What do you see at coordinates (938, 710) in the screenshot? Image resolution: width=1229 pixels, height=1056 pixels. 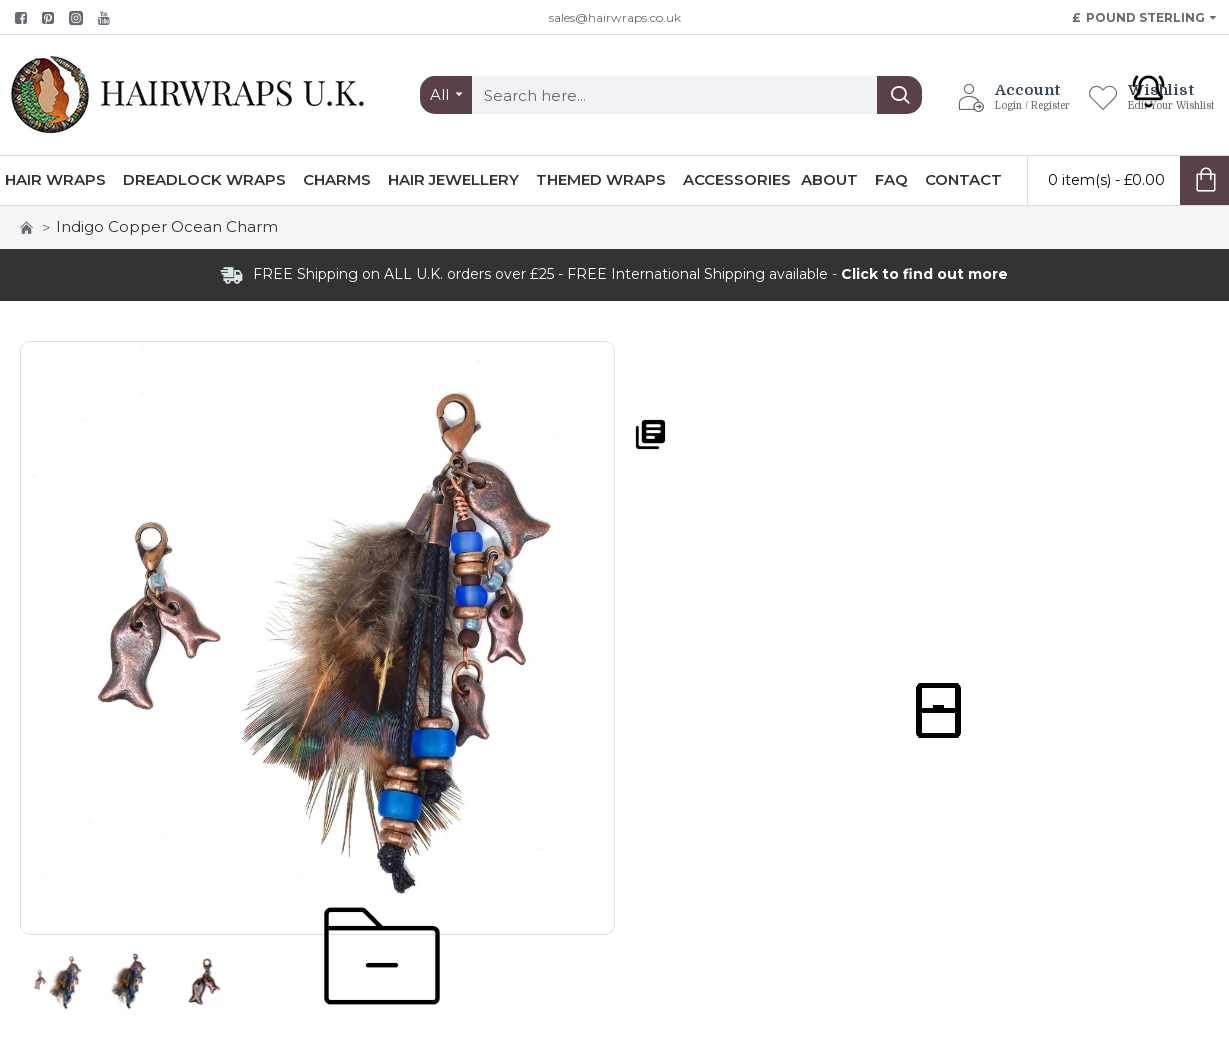 I see `view window sensor status` at bounding box center [938, 710].